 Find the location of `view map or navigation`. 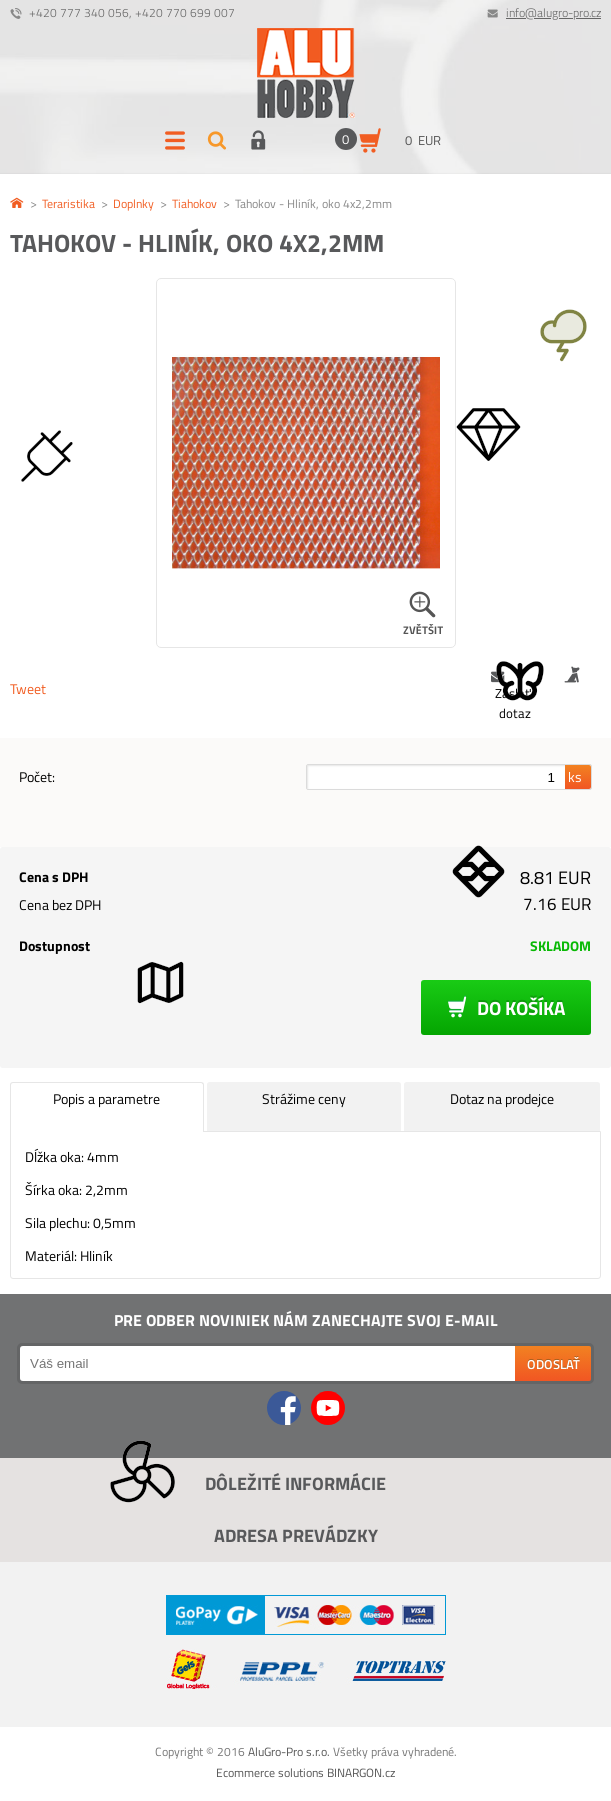

view map or navigation is located at coordinates (160, 982).